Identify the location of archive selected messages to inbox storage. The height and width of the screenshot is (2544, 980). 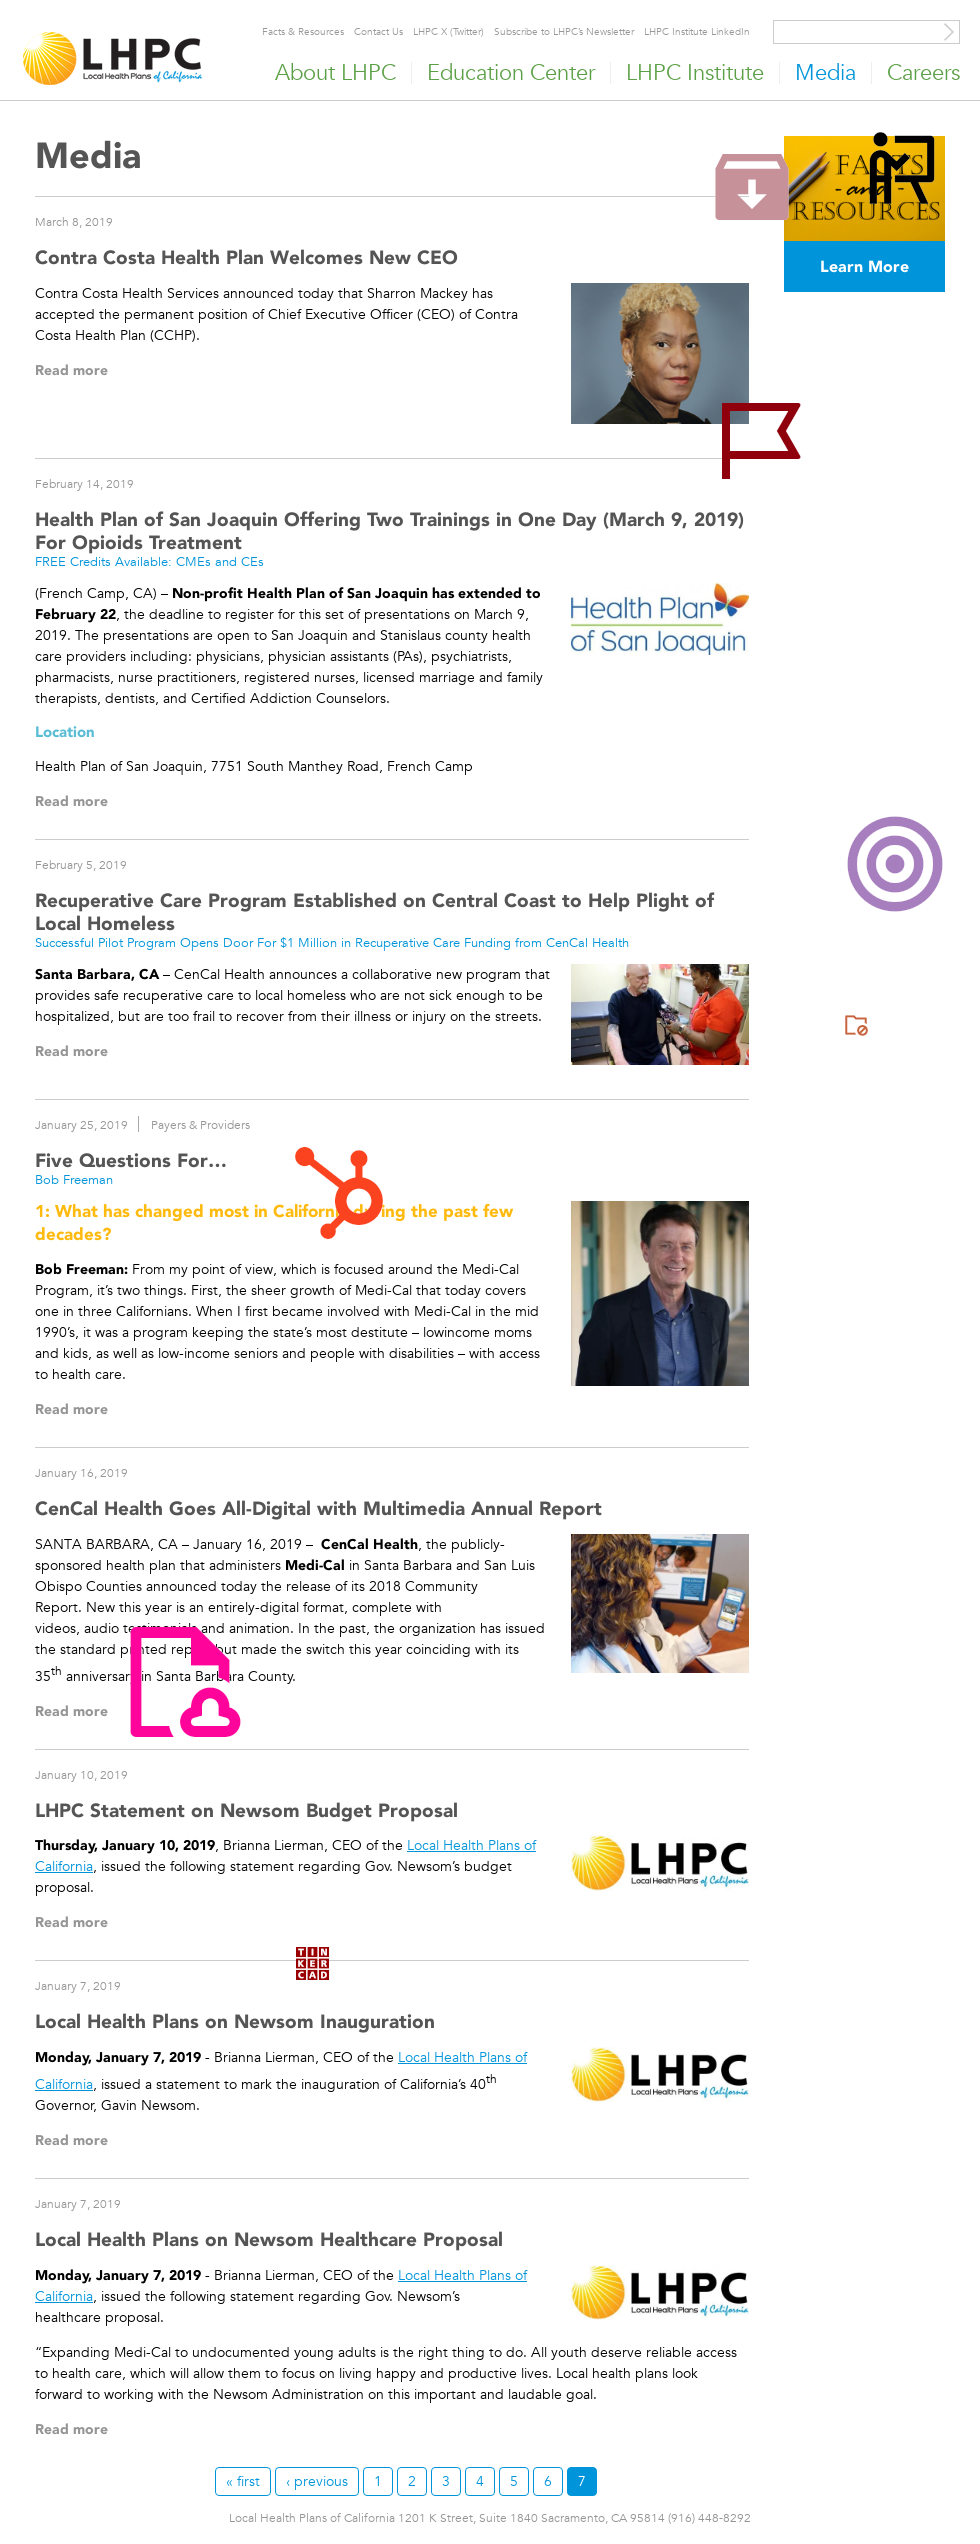
(752, 187).